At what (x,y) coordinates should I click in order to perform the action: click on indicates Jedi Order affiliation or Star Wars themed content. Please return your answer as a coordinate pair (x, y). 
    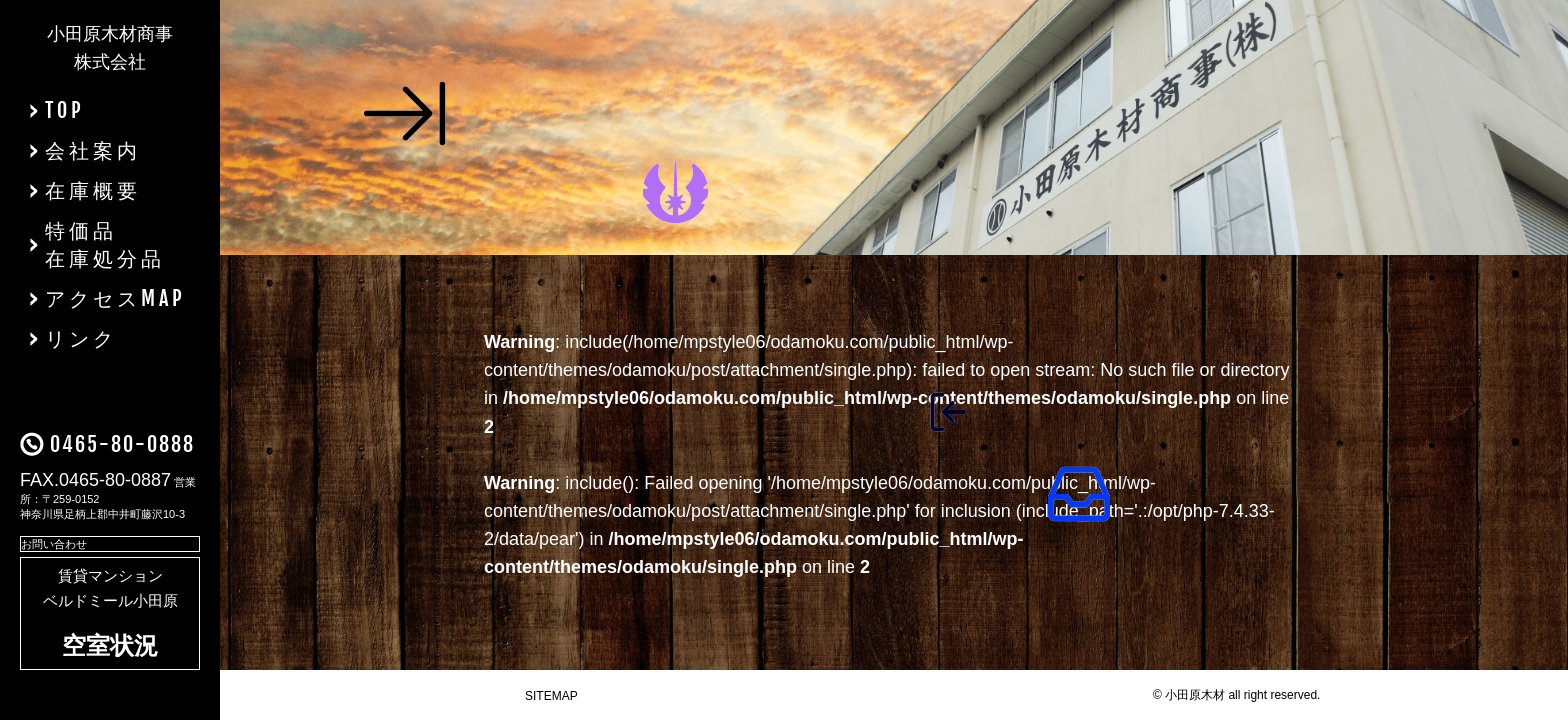
    Looking at the image, I should click on (675, 192).